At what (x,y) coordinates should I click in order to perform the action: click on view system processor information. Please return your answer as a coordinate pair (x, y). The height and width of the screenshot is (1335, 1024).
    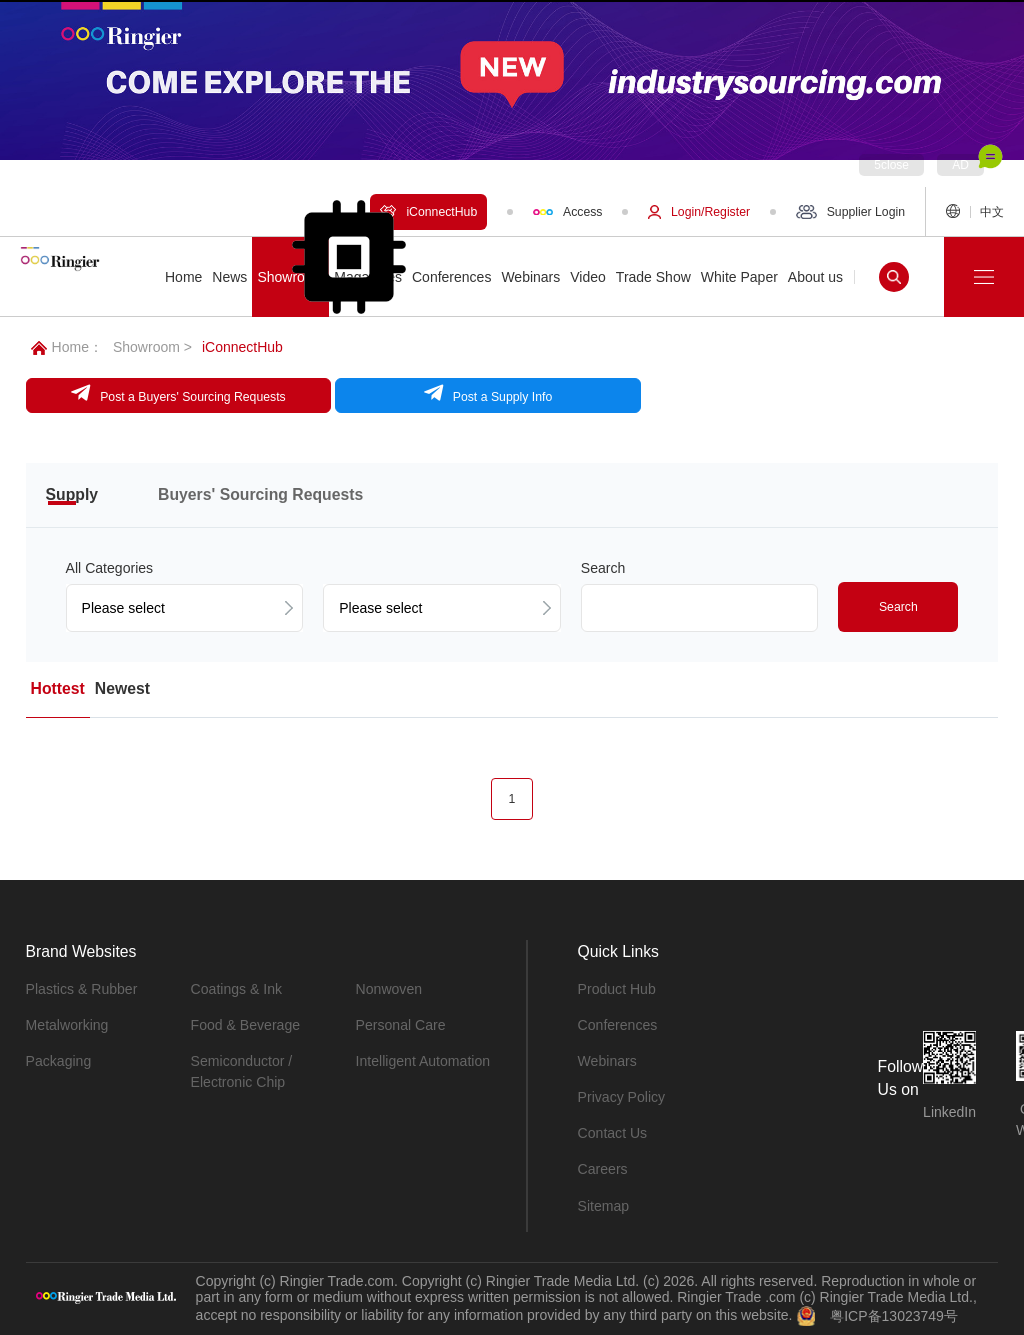
    Looking at the image, I should click on (349, 257).